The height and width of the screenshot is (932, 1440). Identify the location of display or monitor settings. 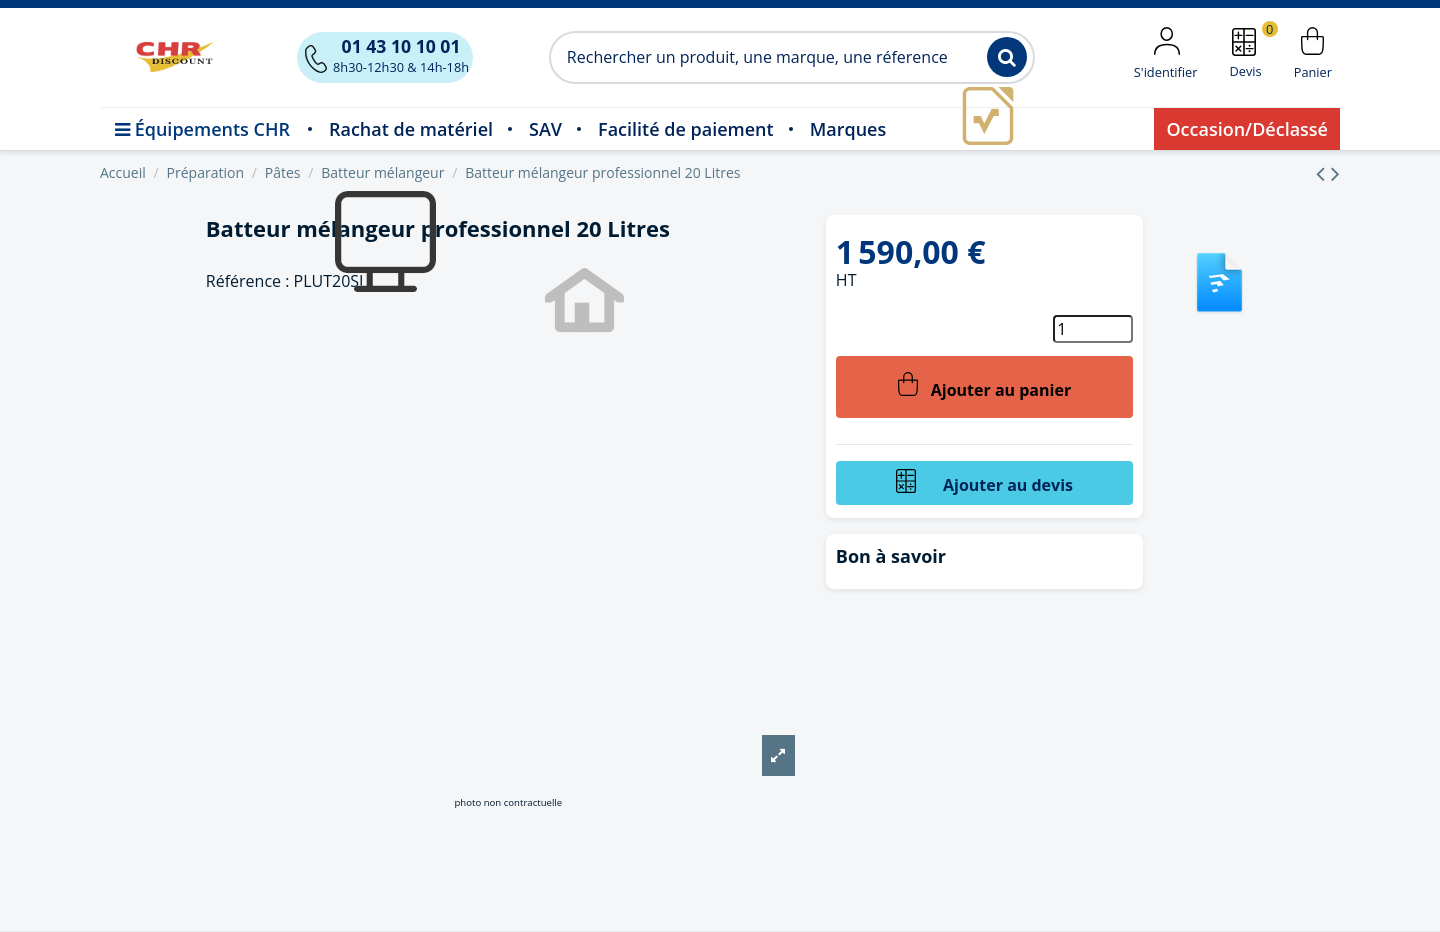
(385, 241).